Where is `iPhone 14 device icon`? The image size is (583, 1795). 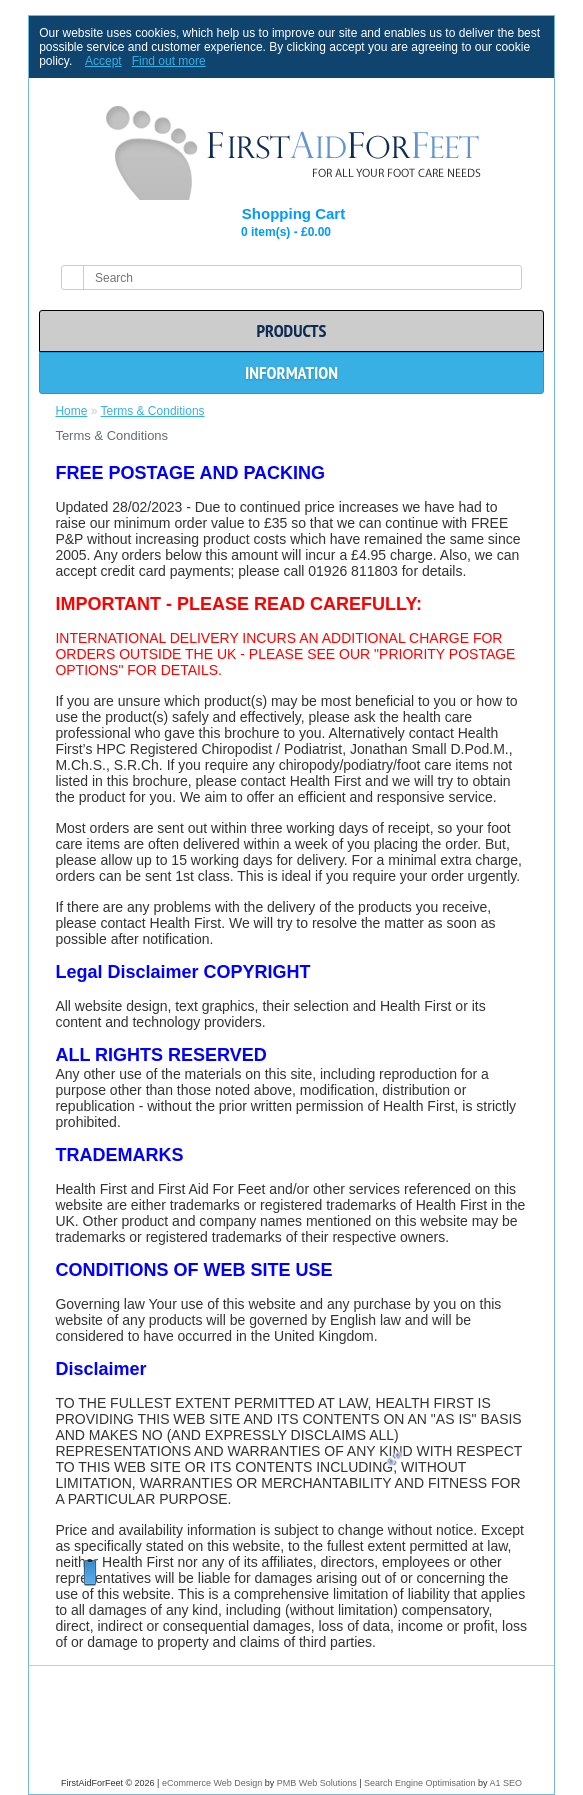 iPhone 14 device icon is located at coordinates (90, 1573).